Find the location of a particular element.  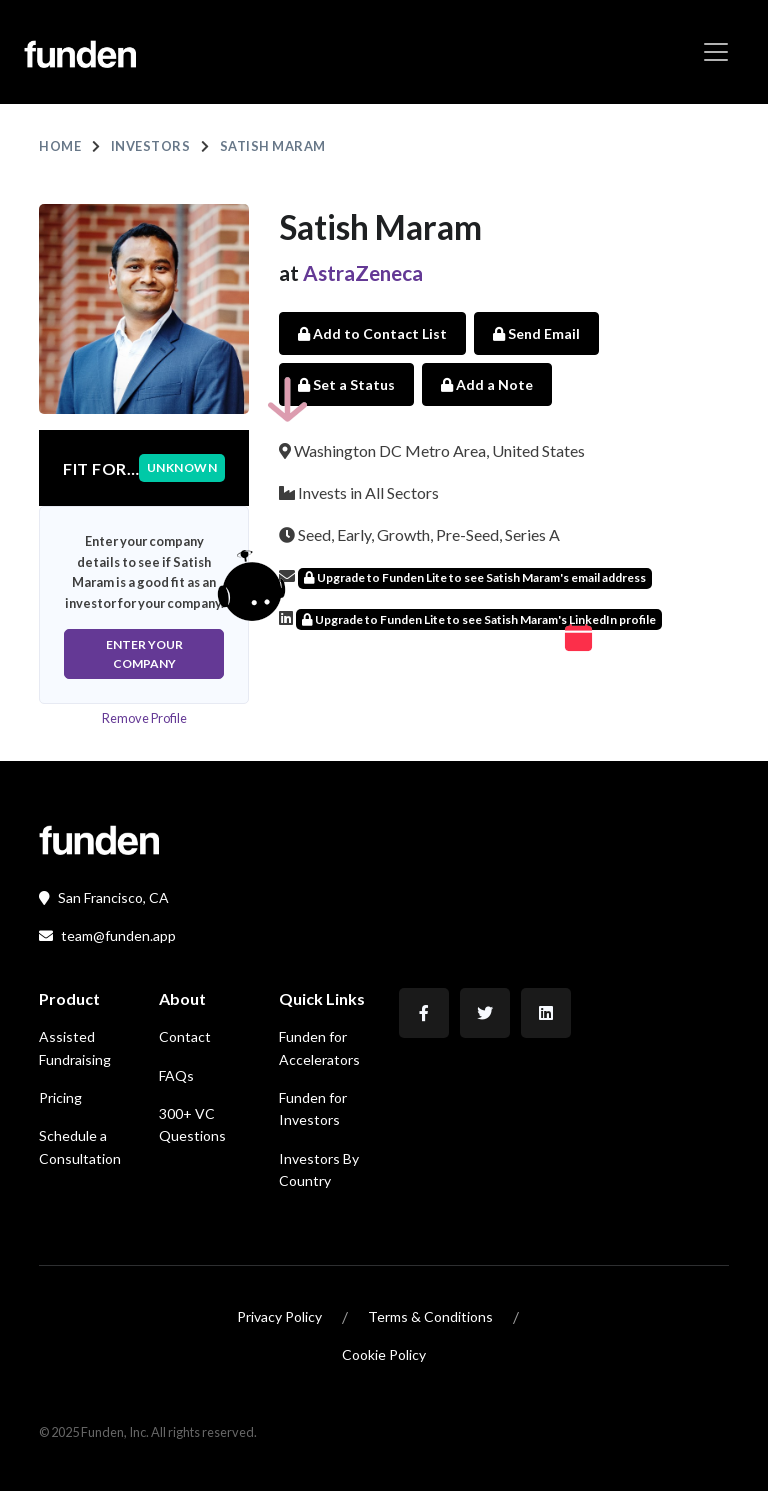

ionitron mascot logo for ionic framework is located at coordinates (251, 585).